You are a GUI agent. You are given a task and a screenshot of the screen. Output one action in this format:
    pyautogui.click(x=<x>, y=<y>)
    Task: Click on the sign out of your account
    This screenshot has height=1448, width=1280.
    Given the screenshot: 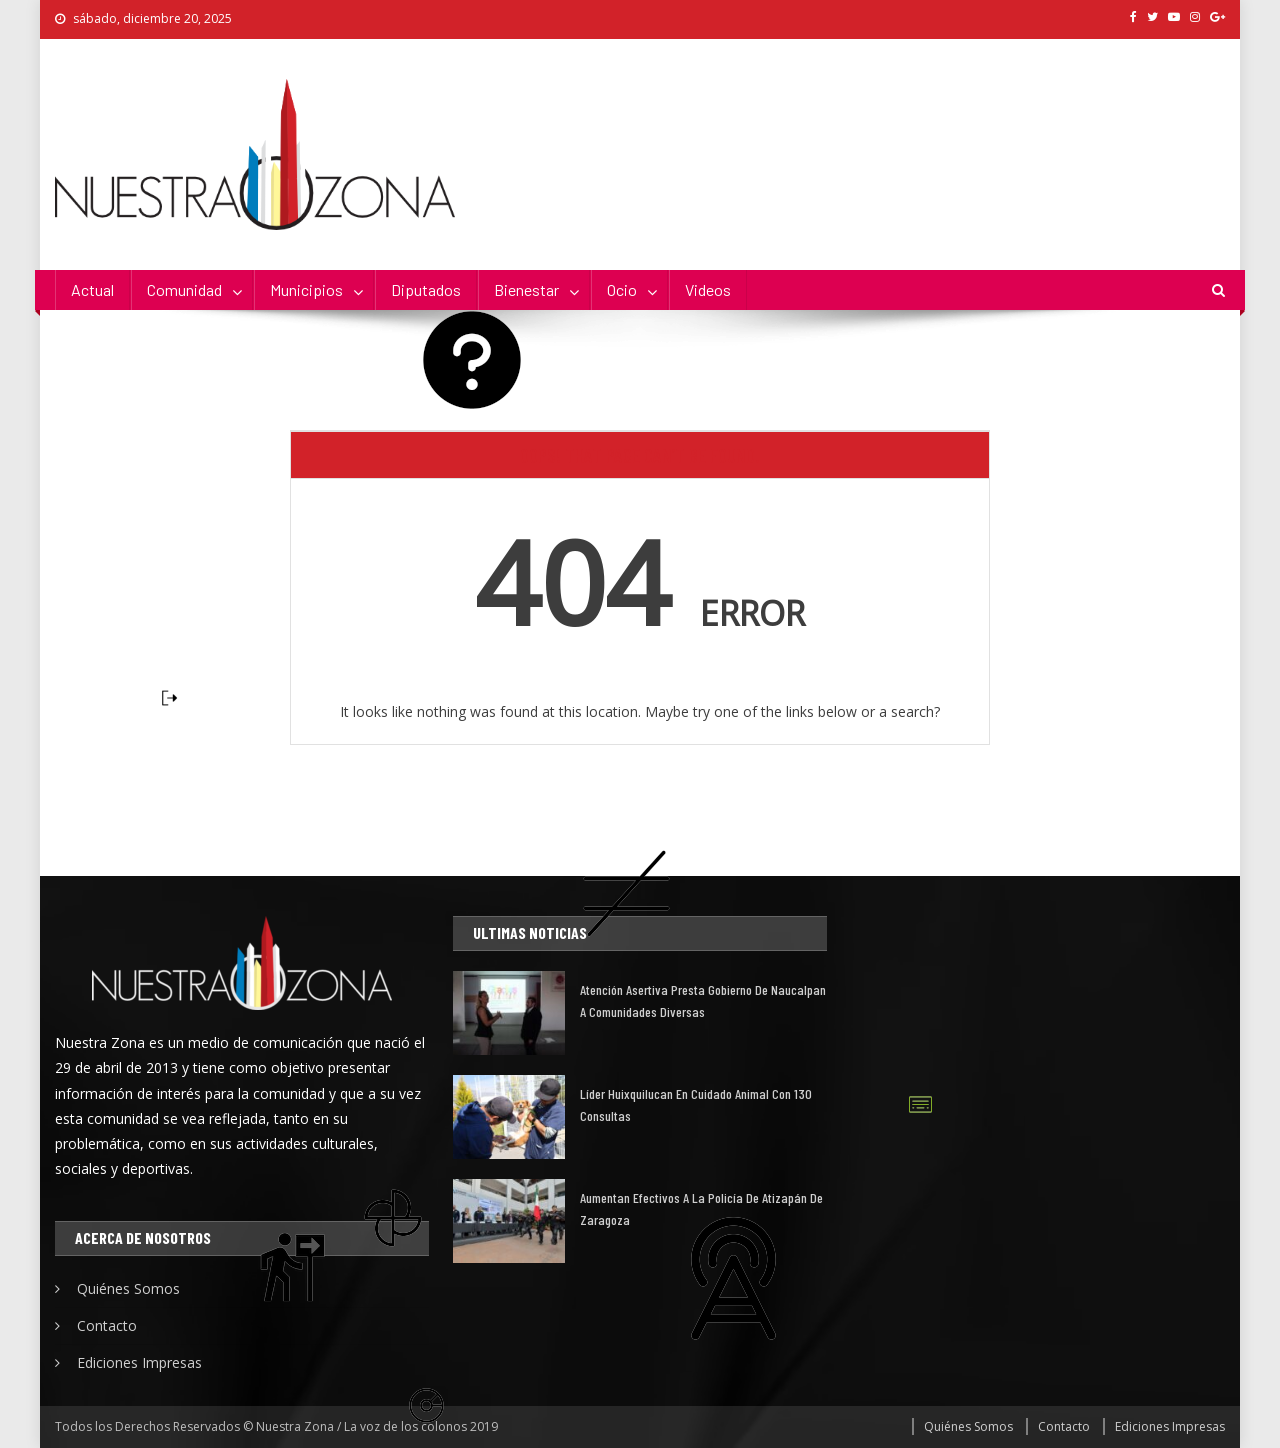 What is the action you would take?
    pyautogui.click(x=169, y=698)
    